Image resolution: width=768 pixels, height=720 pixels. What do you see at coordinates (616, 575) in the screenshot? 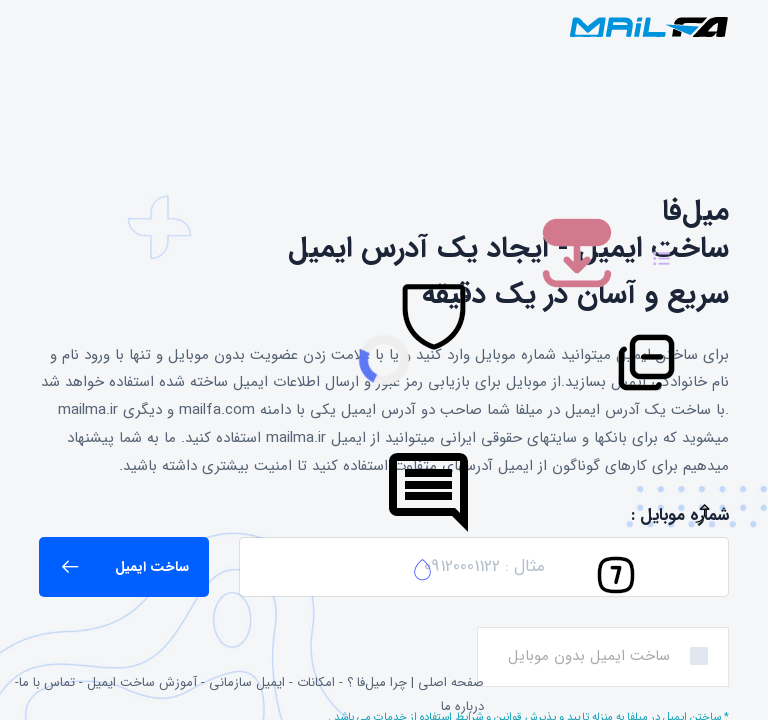
I see `indicates step 7 in a multi-step process` at bounding box center [616, 575].